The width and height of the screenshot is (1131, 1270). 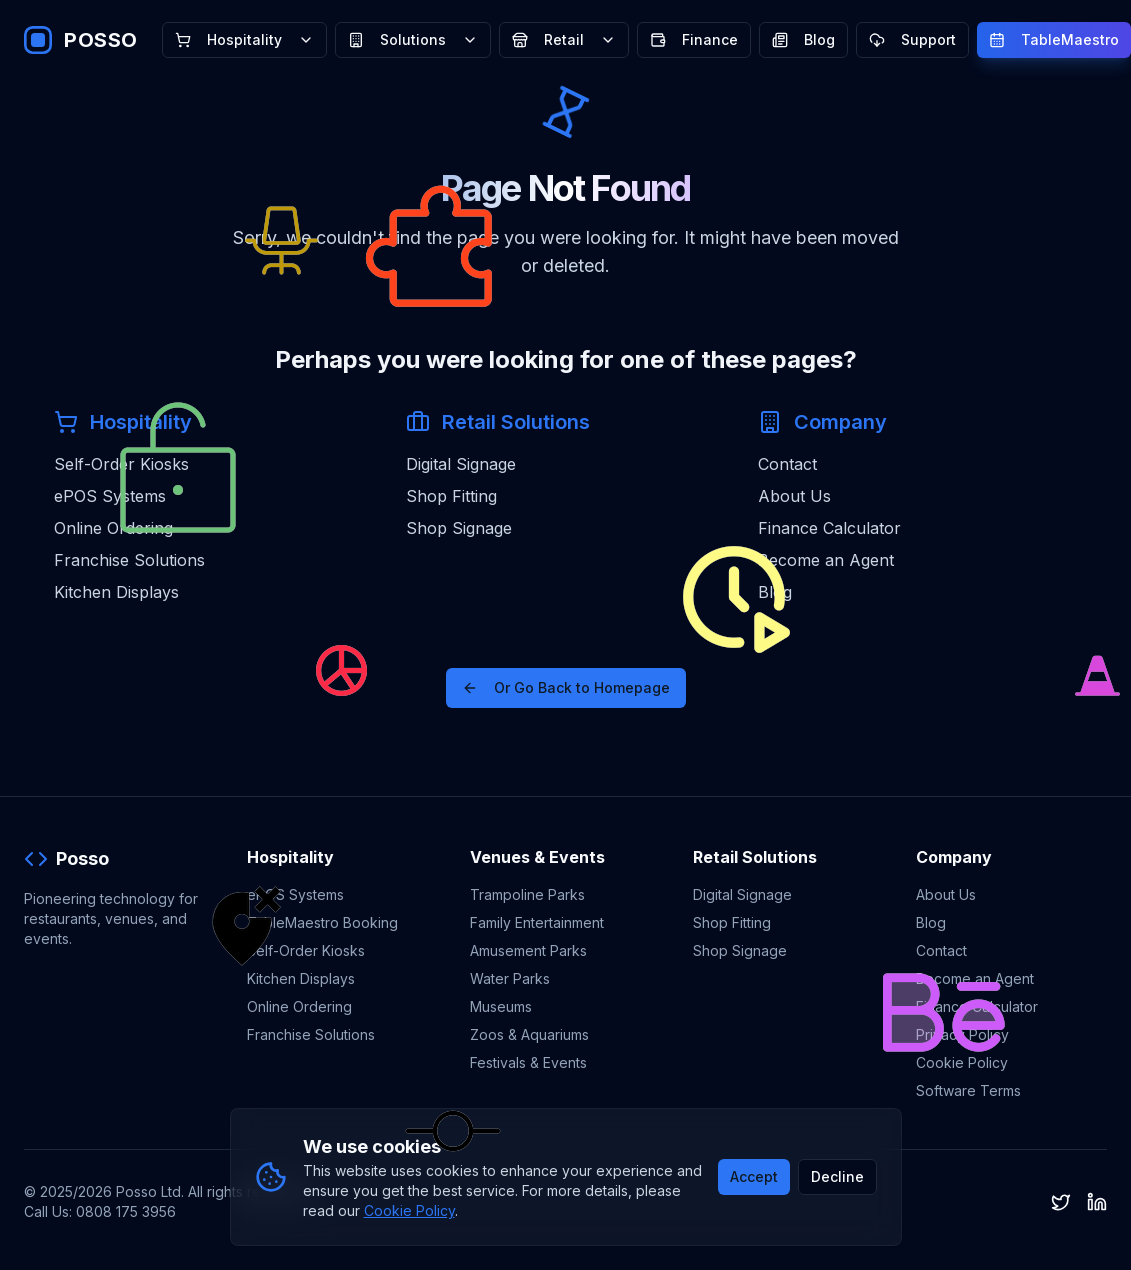 I want to click on access plugins or extensions, so click(x=436, y=251).